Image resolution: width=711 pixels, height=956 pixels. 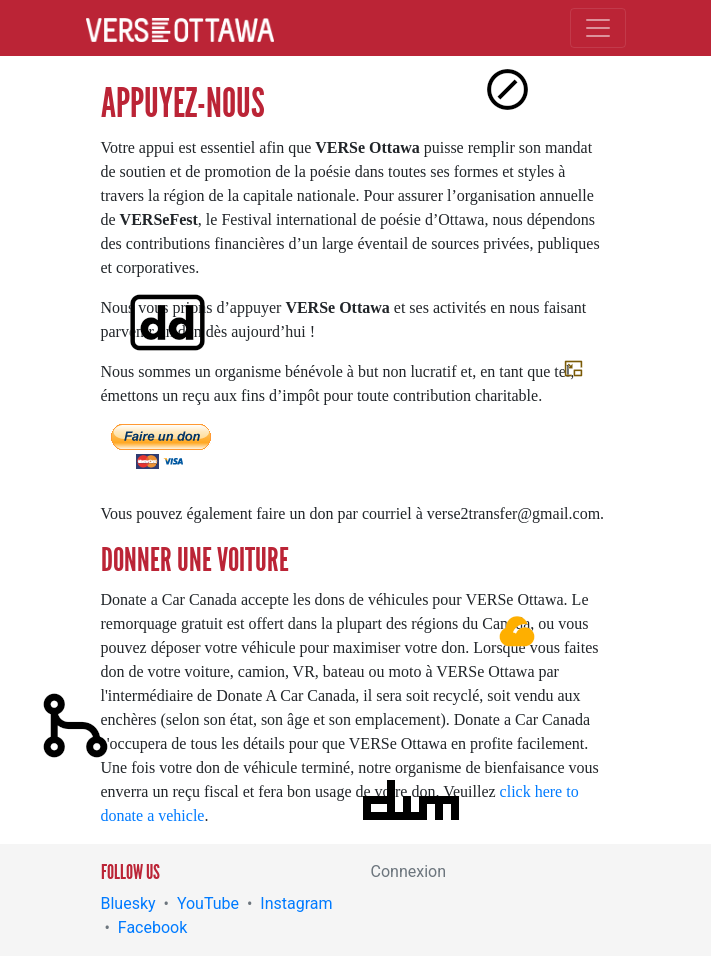 What do you see at coordinates (411, 800) in the screenshot?
I see `dwm window manager logo` at bounding box center [411, 800].